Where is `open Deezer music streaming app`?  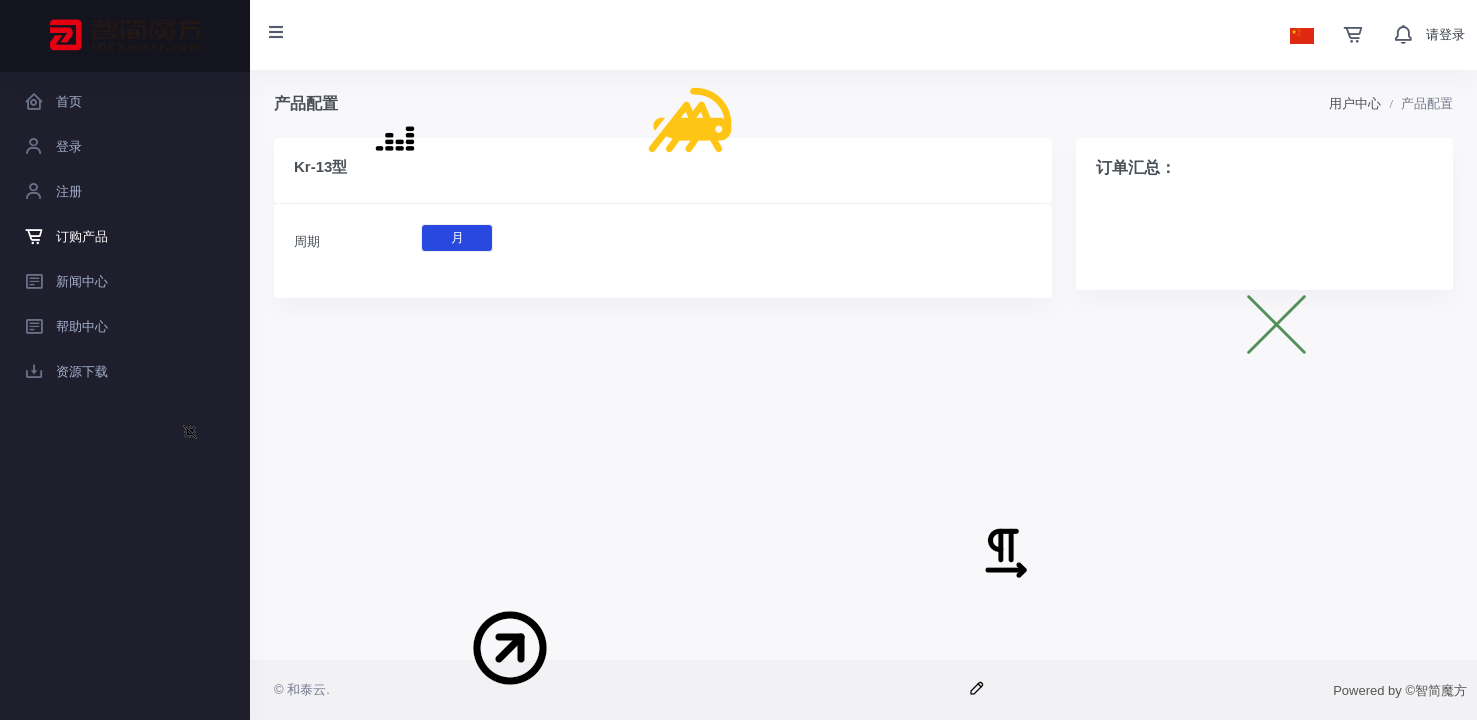
open Deezer music streaming app is located at coordinates (394, 139).